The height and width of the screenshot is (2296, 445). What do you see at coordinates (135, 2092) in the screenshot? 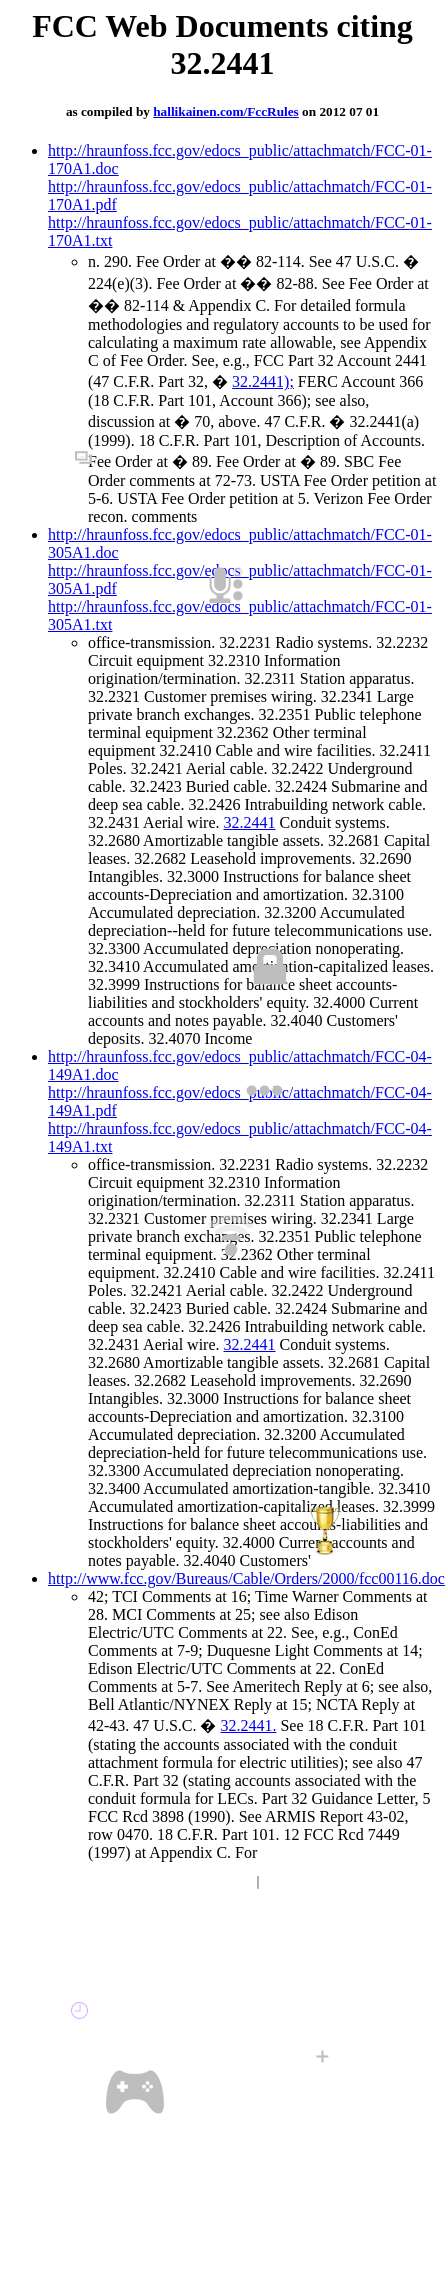
I see `open games or gaming applications` at bounding box center [135, 2092].